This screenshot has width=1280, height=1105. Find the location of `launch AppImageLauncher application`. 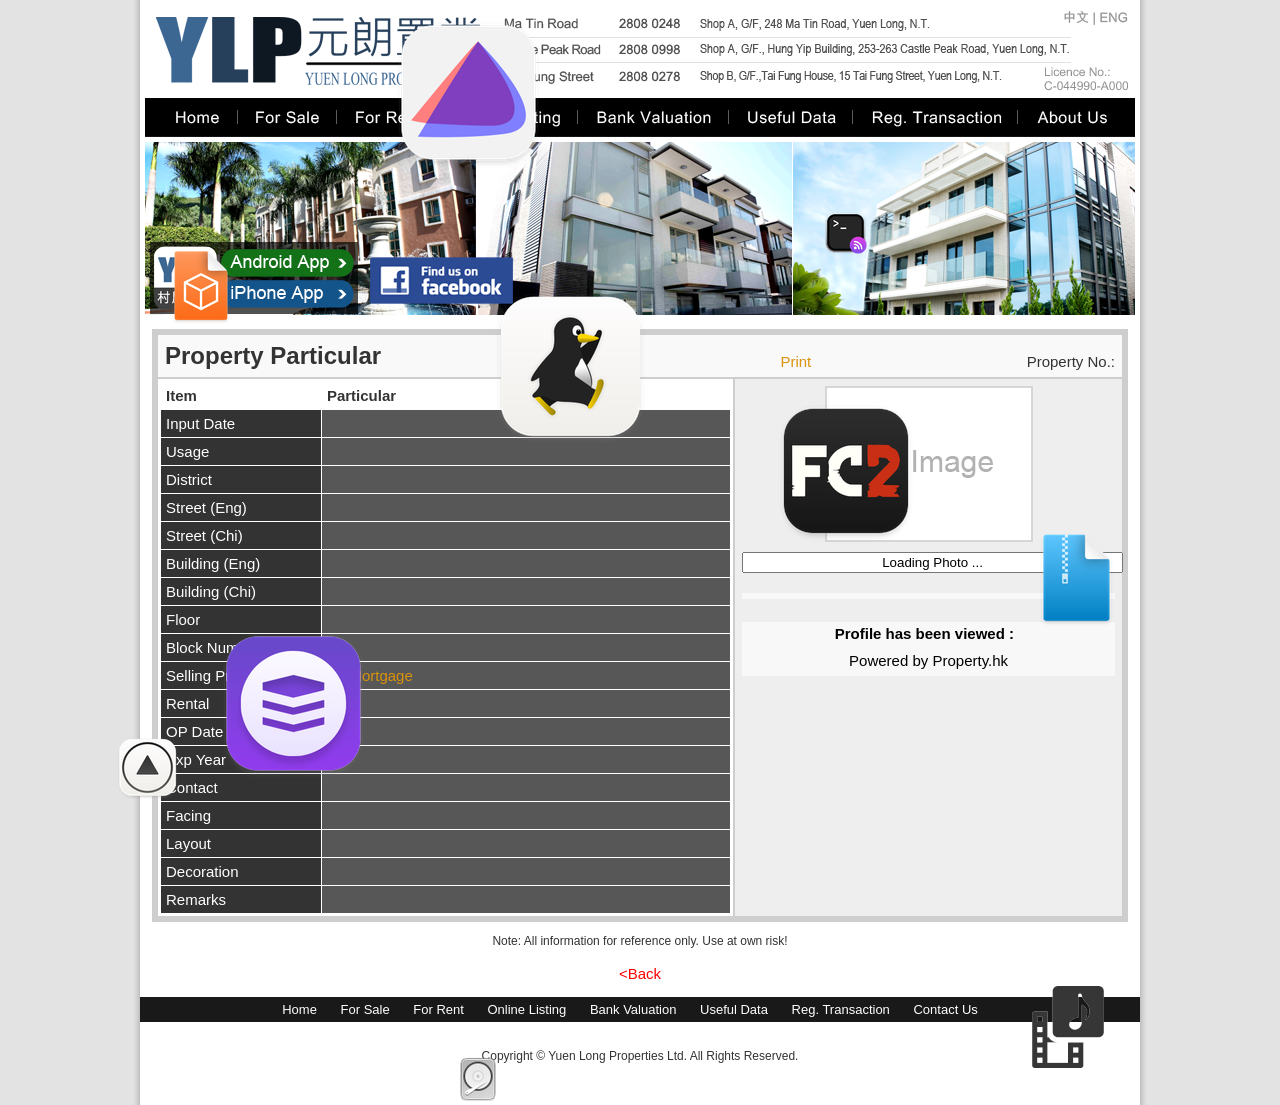

launch AppImageLauncher application is located at coordinates (147, 767).